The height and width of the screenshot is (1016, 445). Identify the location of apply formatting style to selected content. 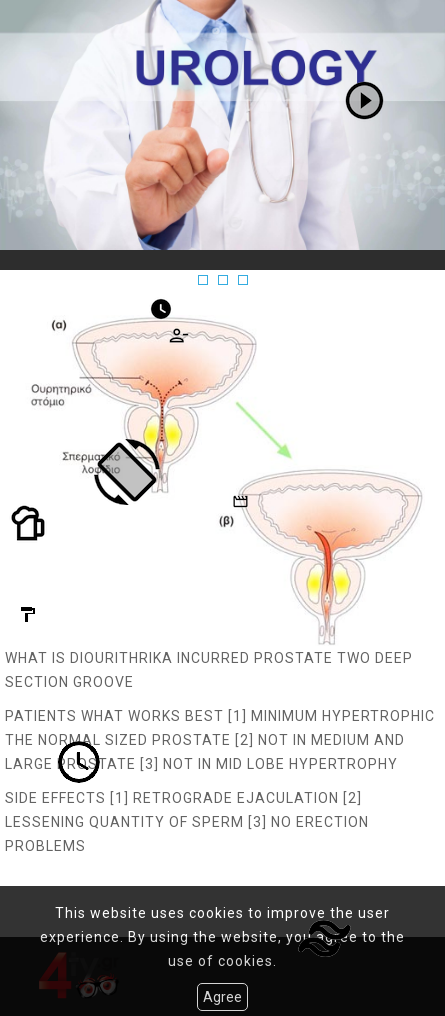
(27, 614).